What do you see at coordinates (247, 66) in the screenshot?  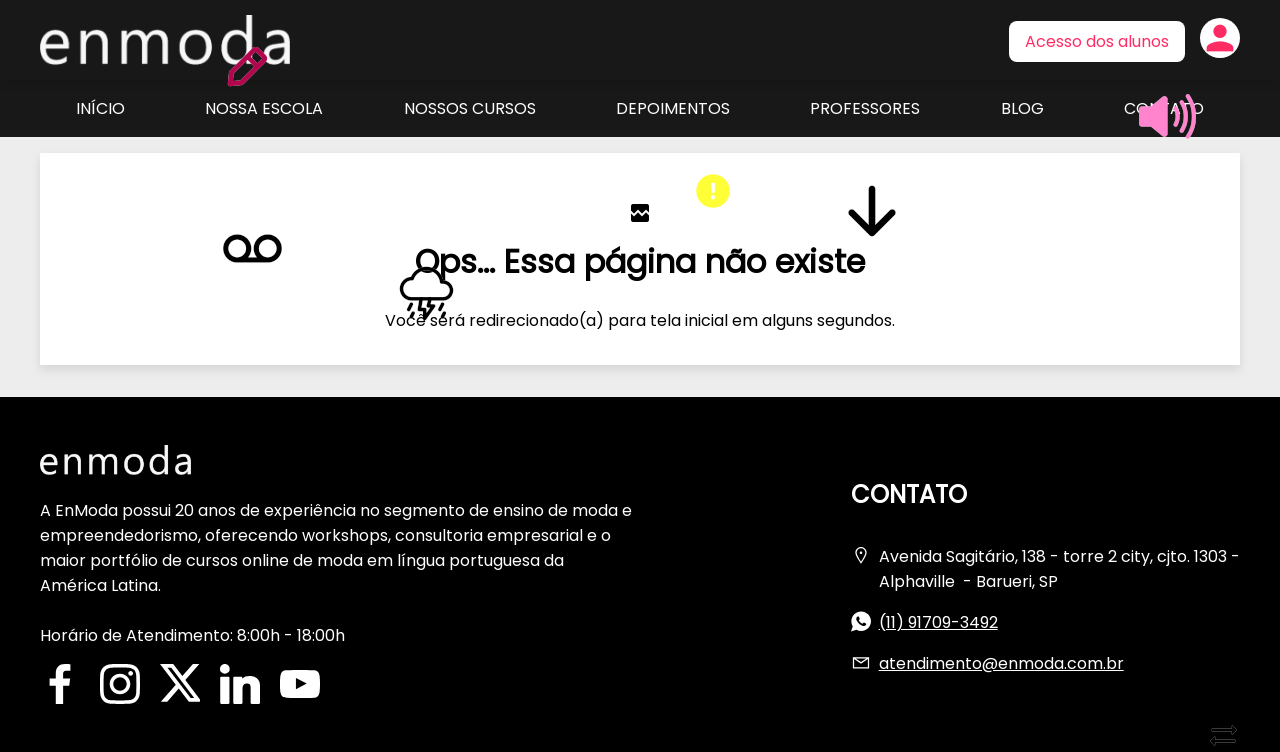 I see `edit content or settings` at bounding box center [247, 66].